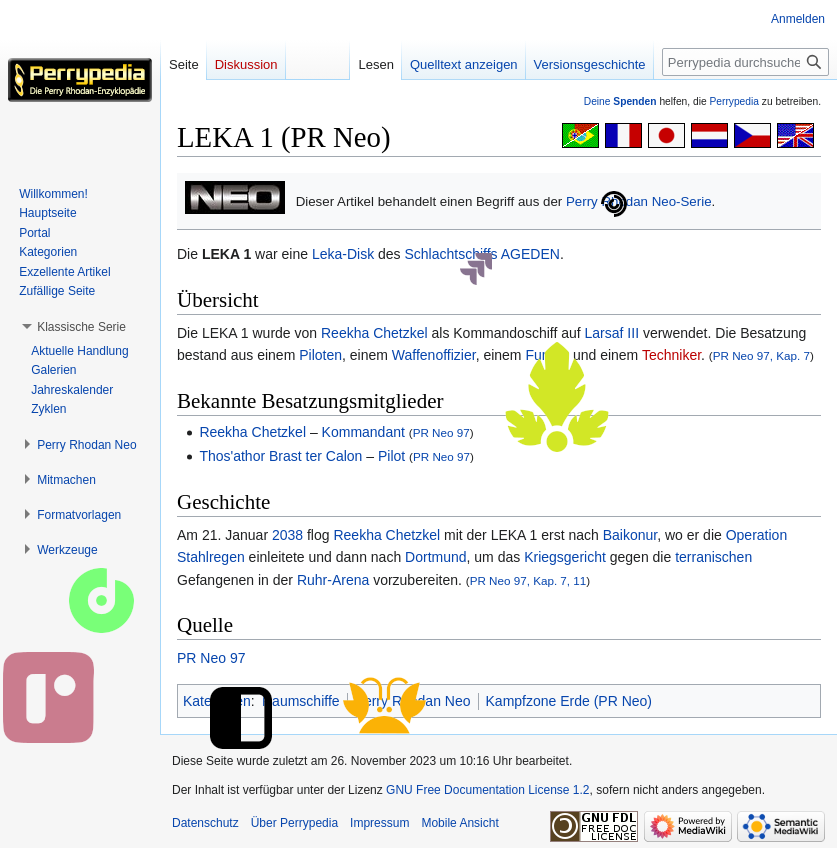 The width and height of the screenshot is (837, 848). Describe the element at coordinates (384, 705) in the screenshot. I see `open homarr dashboard` at that location.